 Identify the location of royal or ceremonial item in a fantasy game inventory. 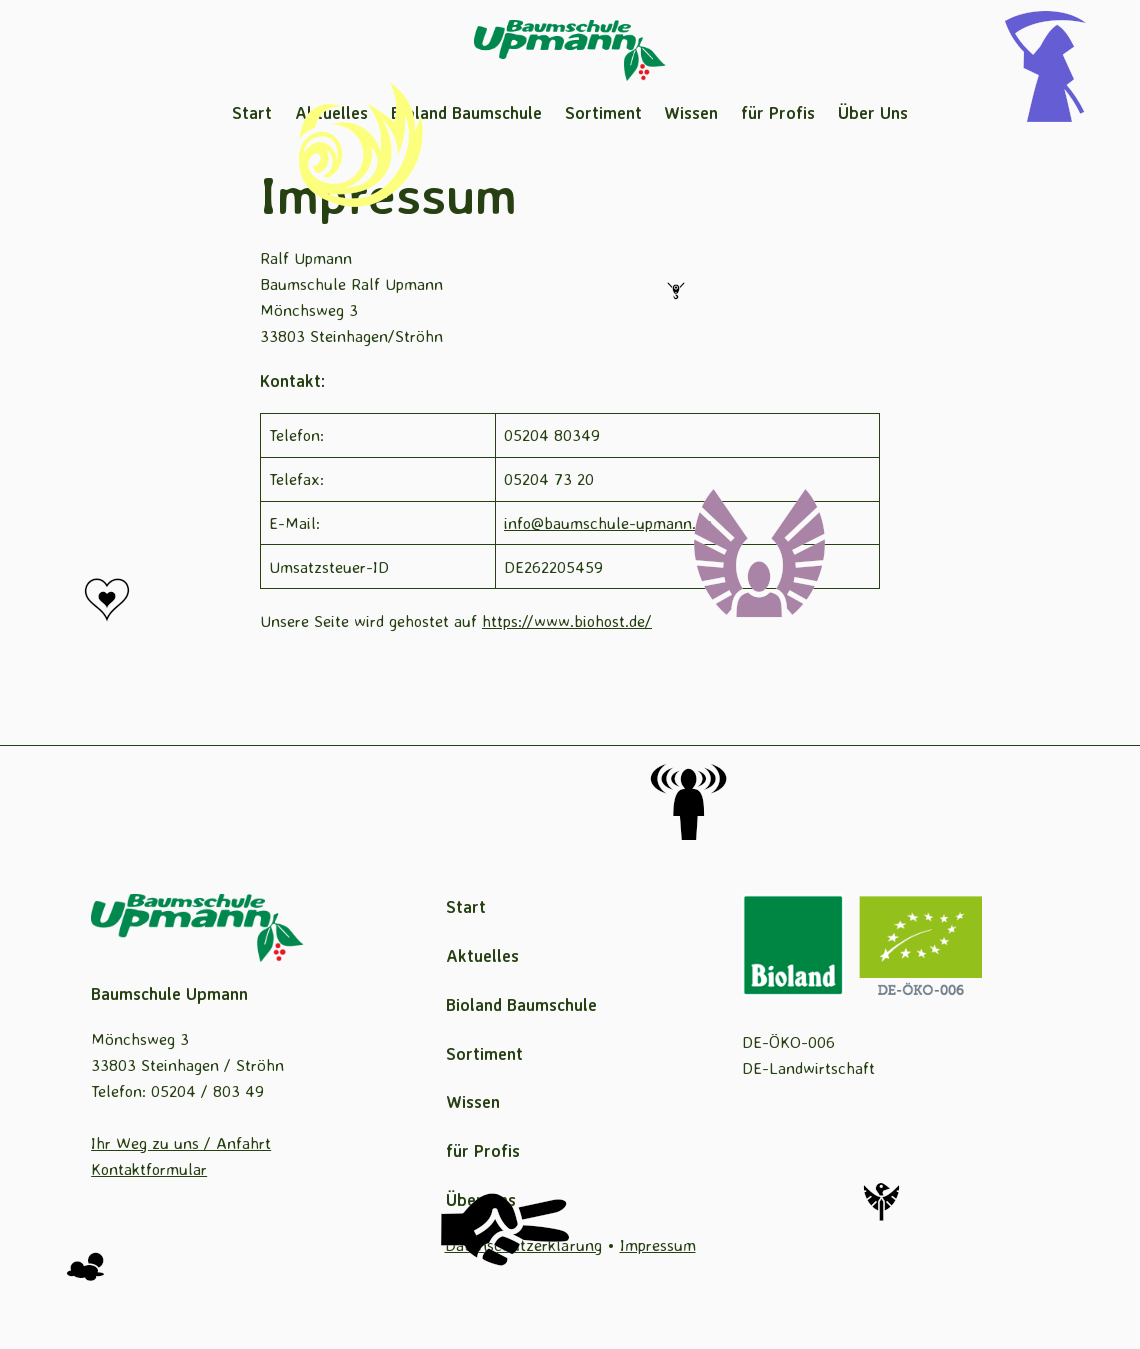
(881, 1201).